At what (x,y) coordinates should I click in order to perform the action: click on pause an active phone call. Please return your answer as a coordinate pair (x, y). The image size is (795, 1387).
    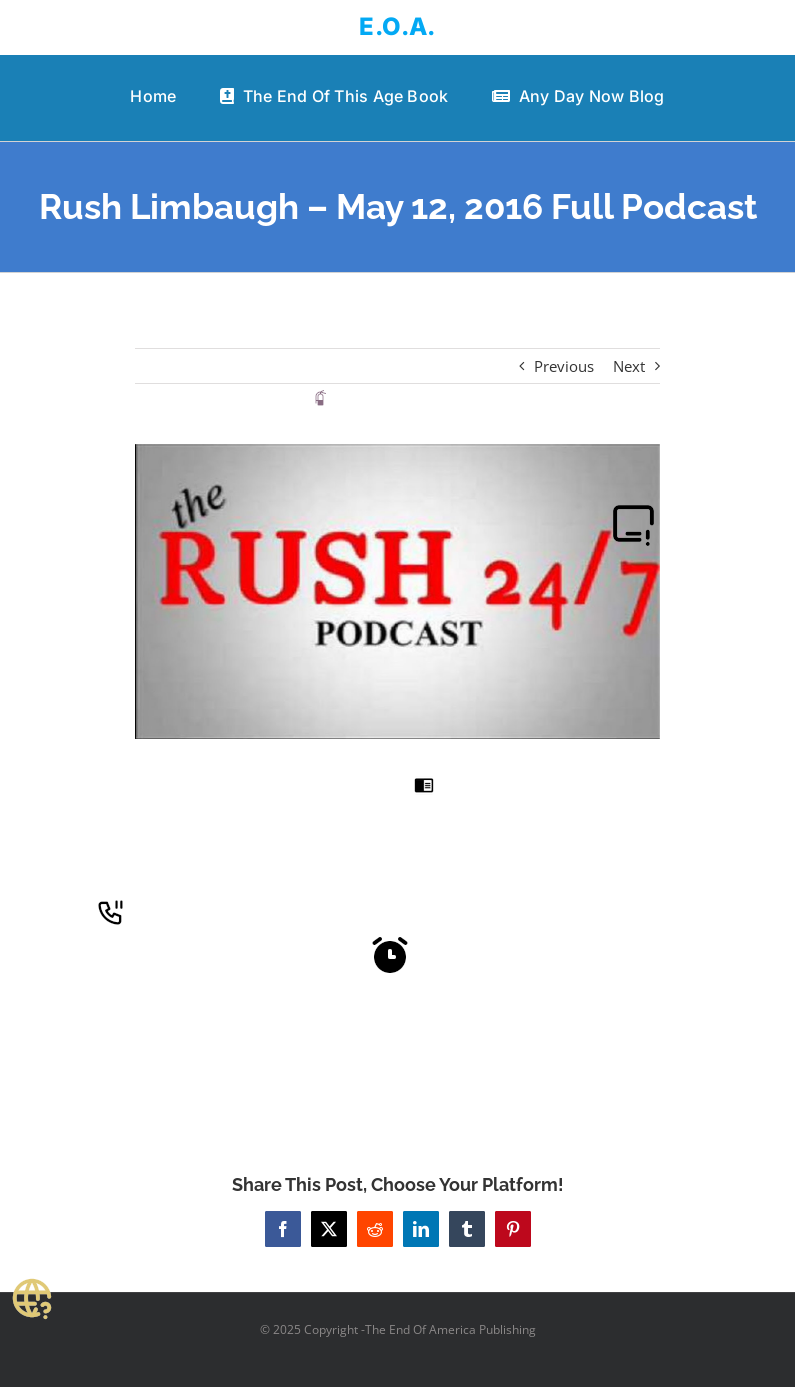
    Looking at the image, I should click on (110, 912).